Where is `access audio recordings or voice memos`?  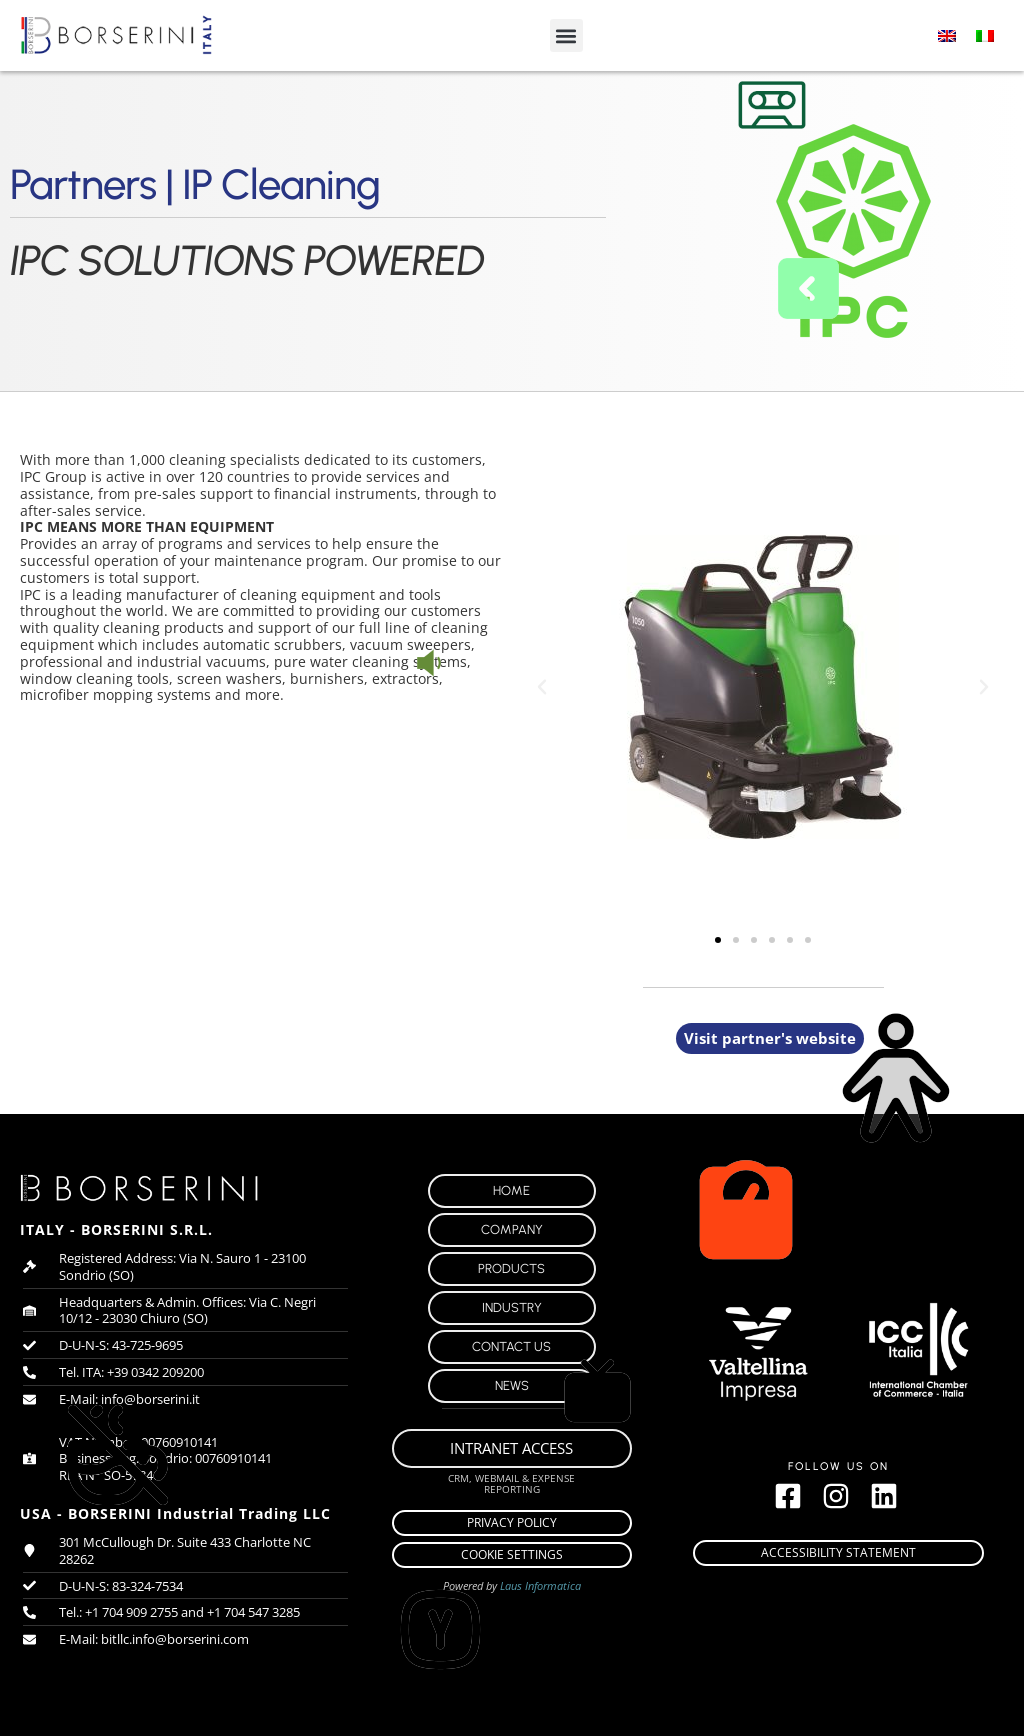 access audio recordings or voice memos is located at coordinates (772, 105).